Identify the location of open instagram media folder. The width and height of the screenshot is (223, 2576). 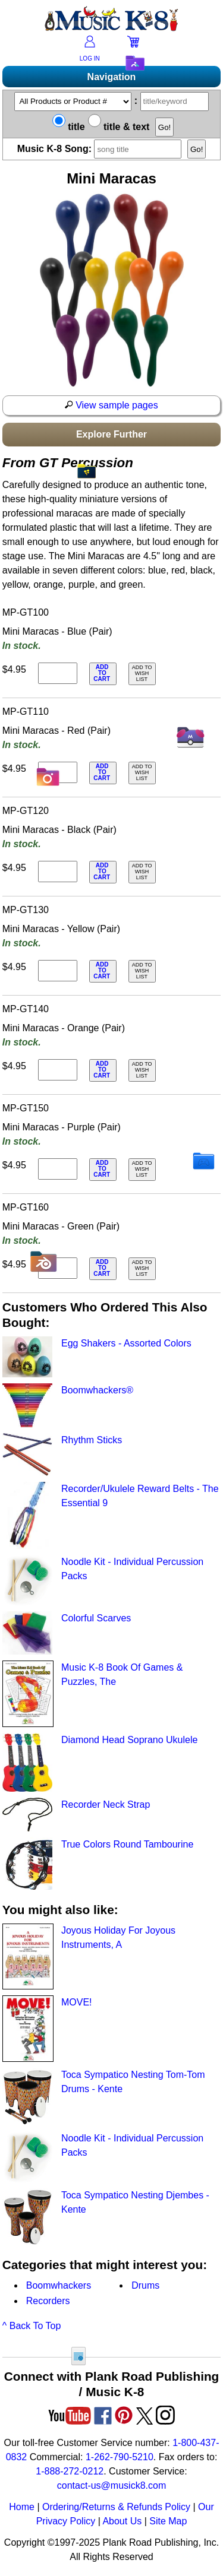
(48, 777).